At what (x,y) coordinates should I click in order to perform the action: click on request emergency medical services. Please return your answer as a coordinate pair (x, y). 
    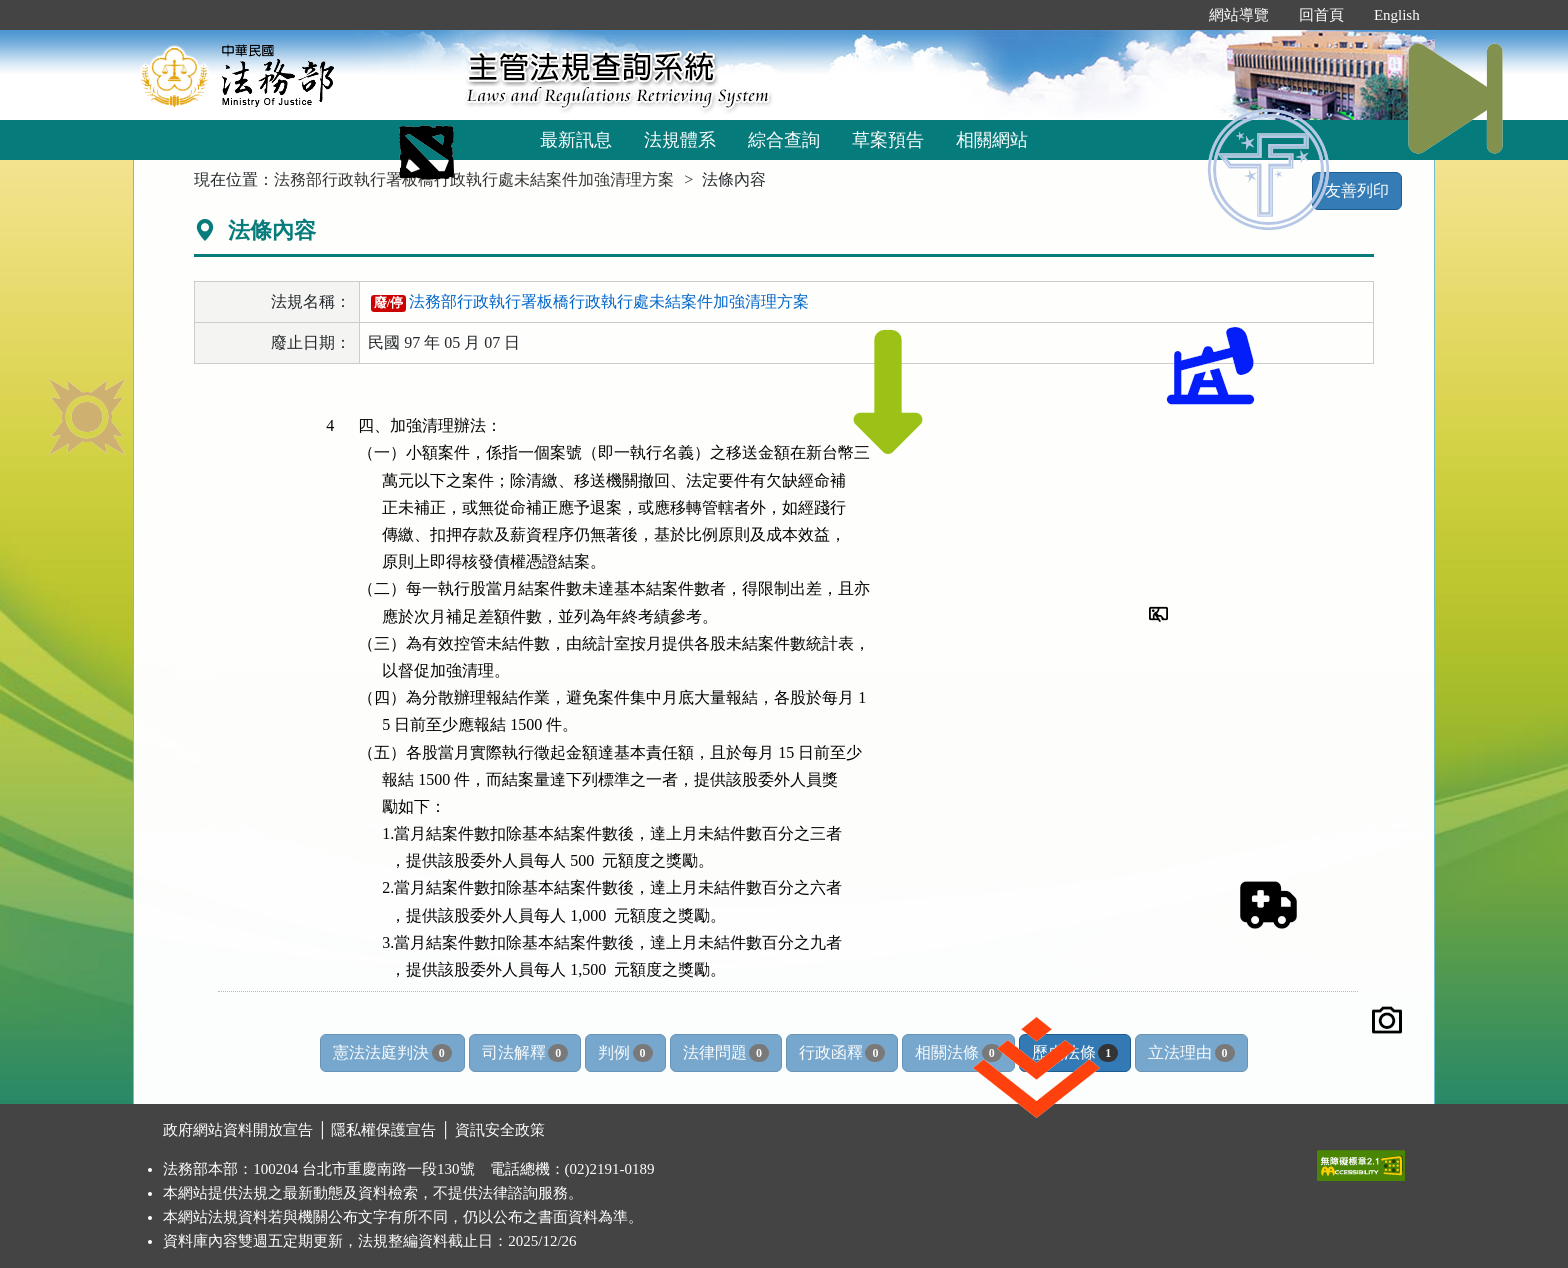
    Looking at the image, I should click on (1268, 903).